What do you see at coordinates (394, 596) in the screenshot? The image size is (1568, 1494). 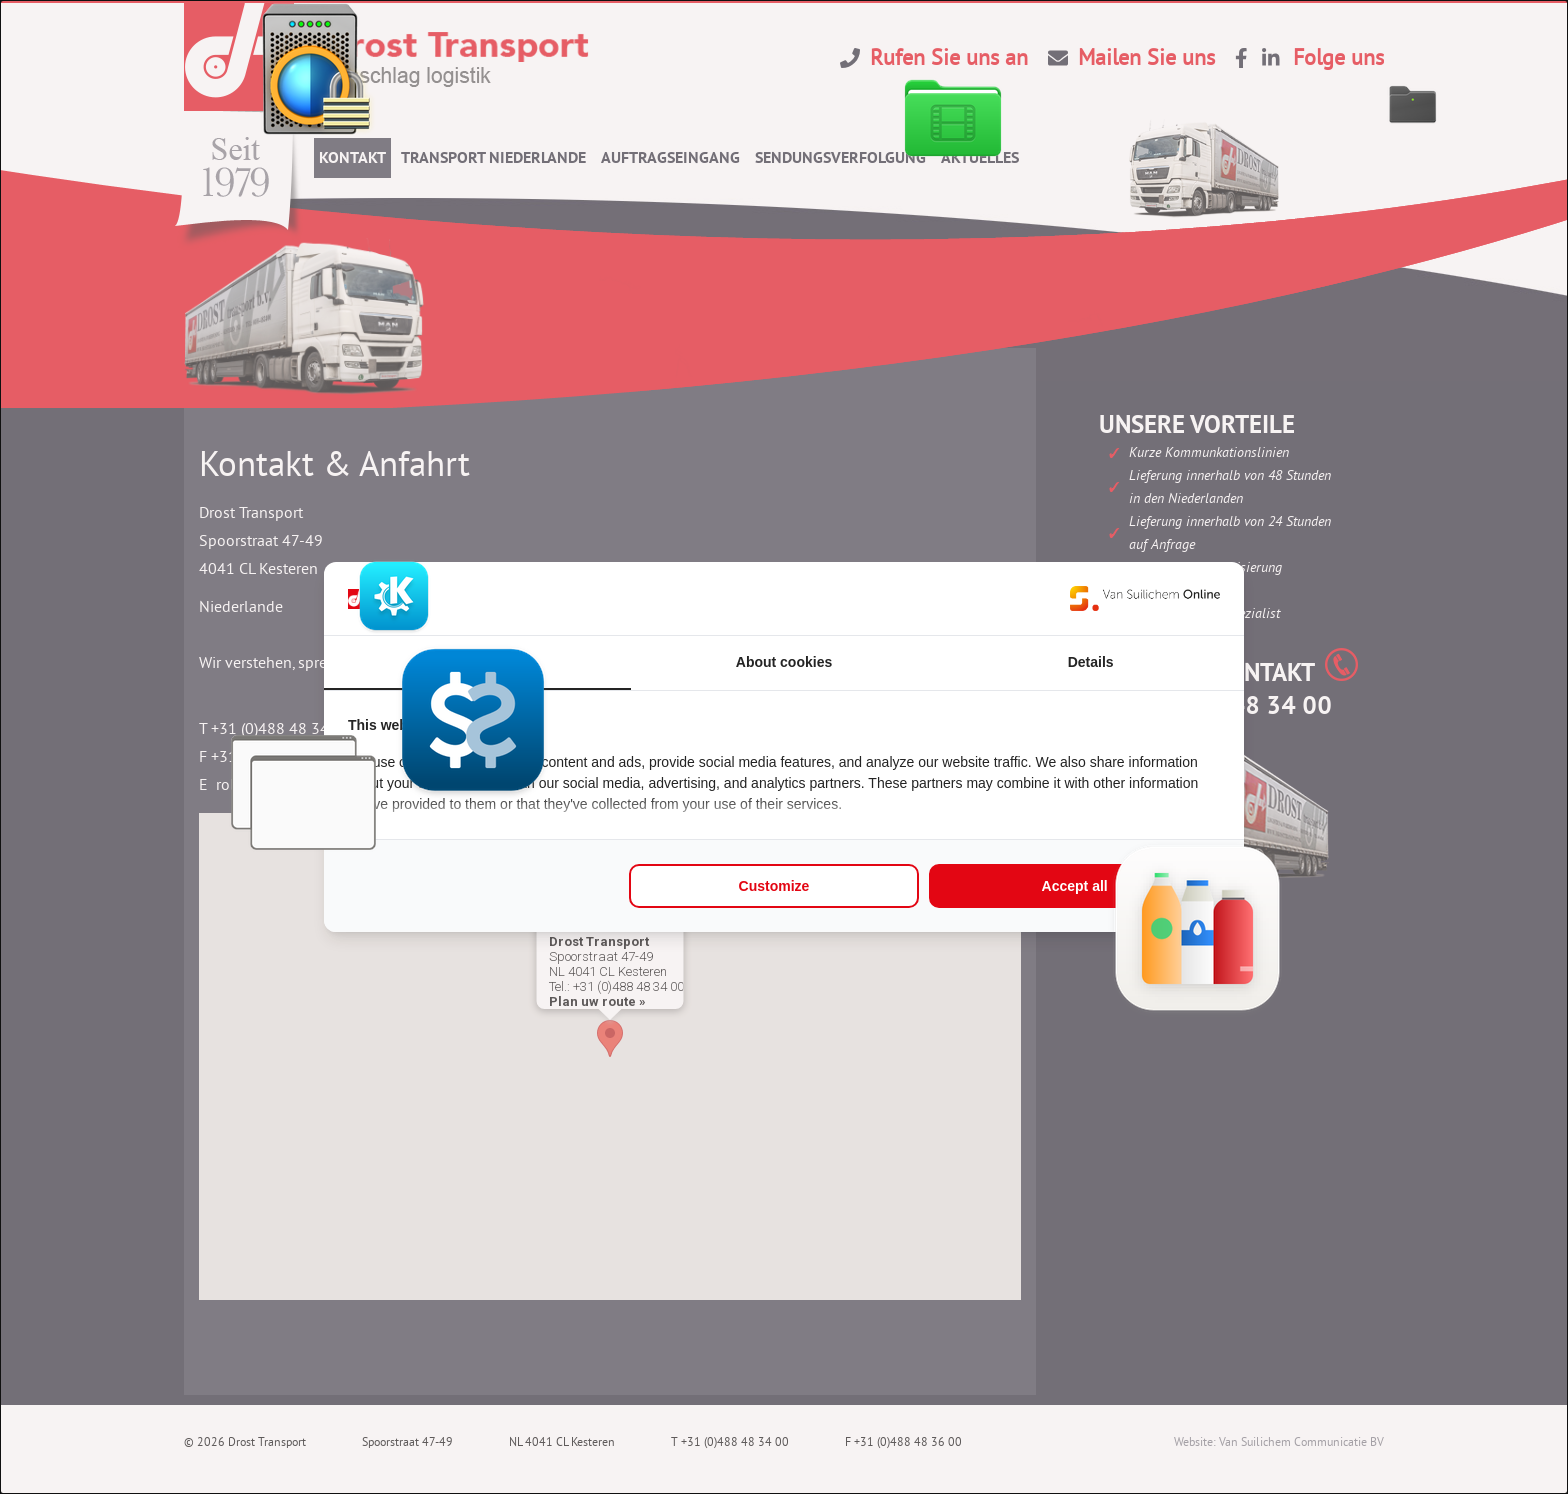 I see `launch kde desktop environment settings` at bounding box center [394, 596].